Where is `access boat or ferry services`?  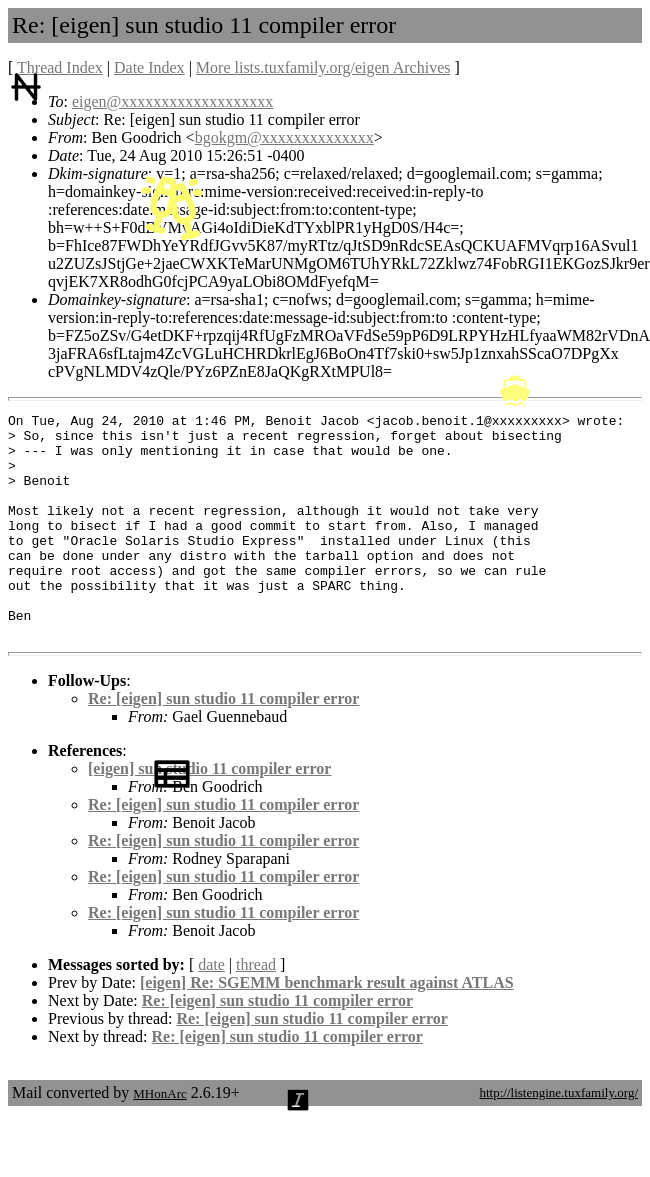
access boat or ferry services is located at coordinates (515, 391).